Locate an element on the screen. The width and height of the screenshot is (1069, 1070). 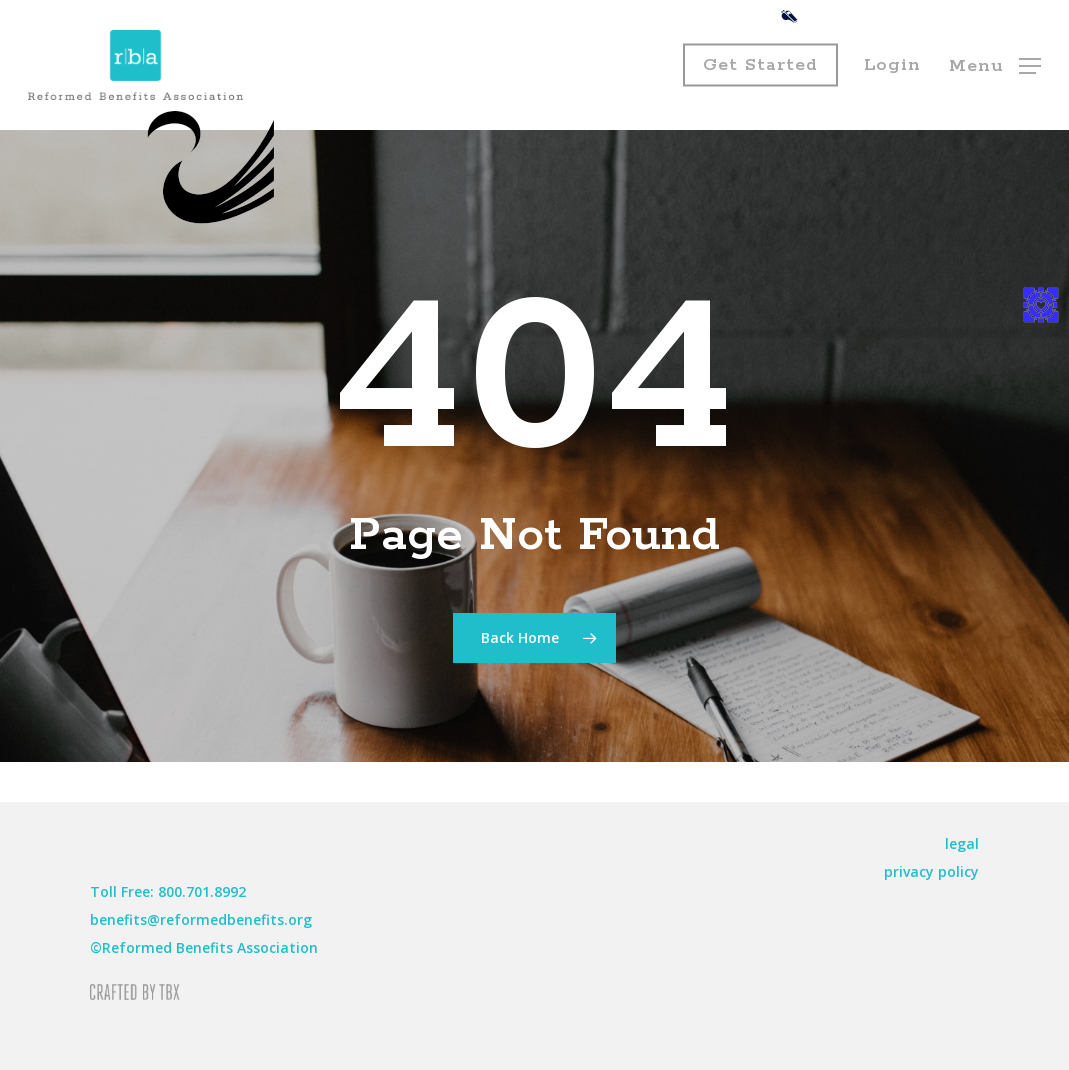
blow the whistle to report a violation is located at coordinates (789, 16).